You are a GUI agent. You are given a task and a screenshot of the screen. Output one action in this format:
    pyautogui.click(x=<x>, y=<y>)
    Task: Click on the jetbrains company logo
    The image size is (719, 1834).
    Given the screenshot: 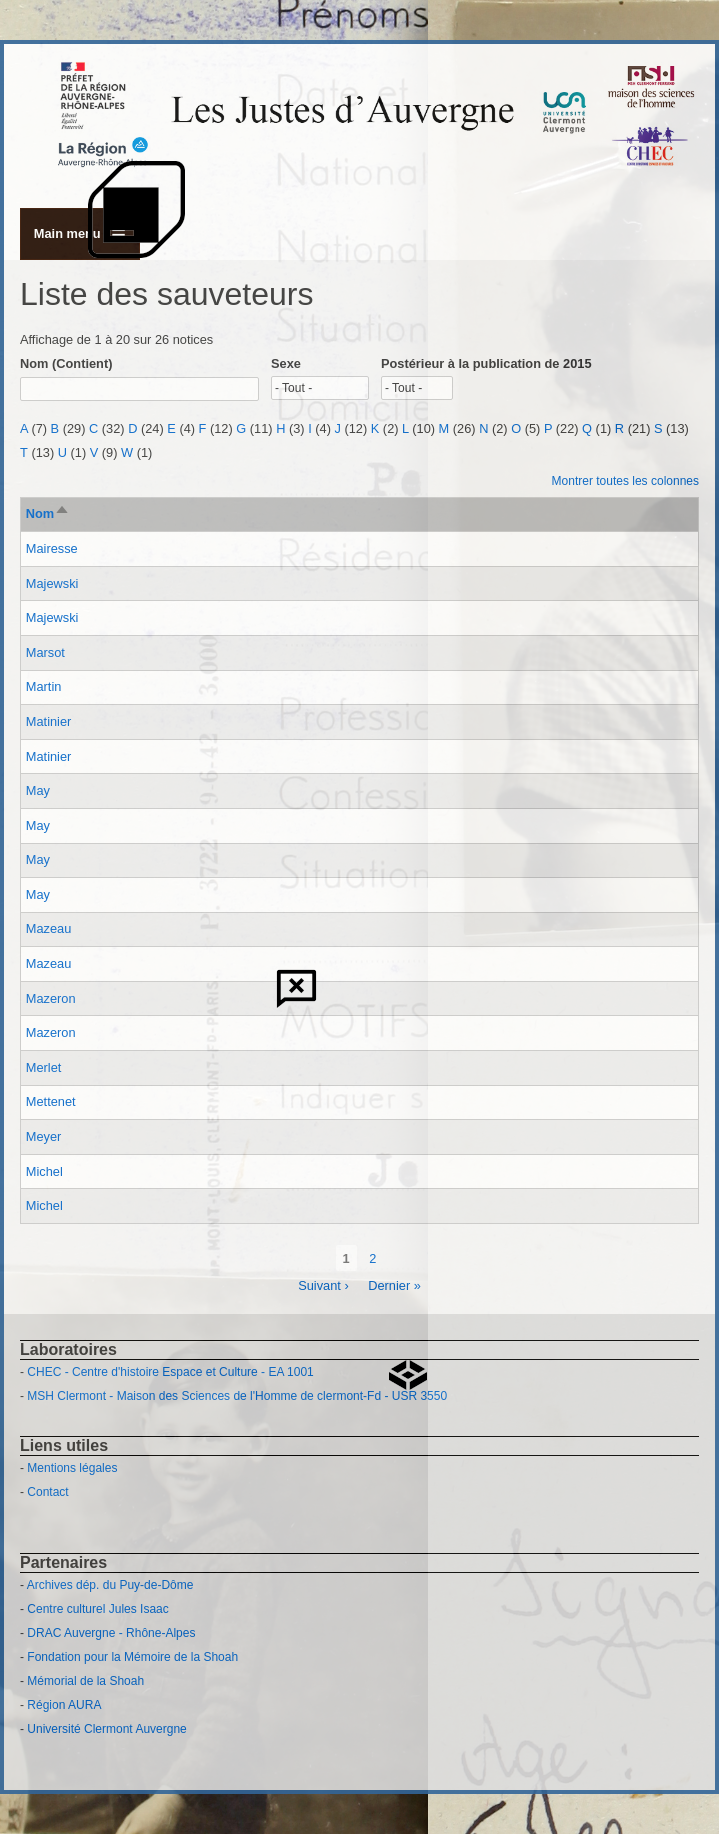 What is the action you would take?
    pyautogui.click(x=136, y=209)
    